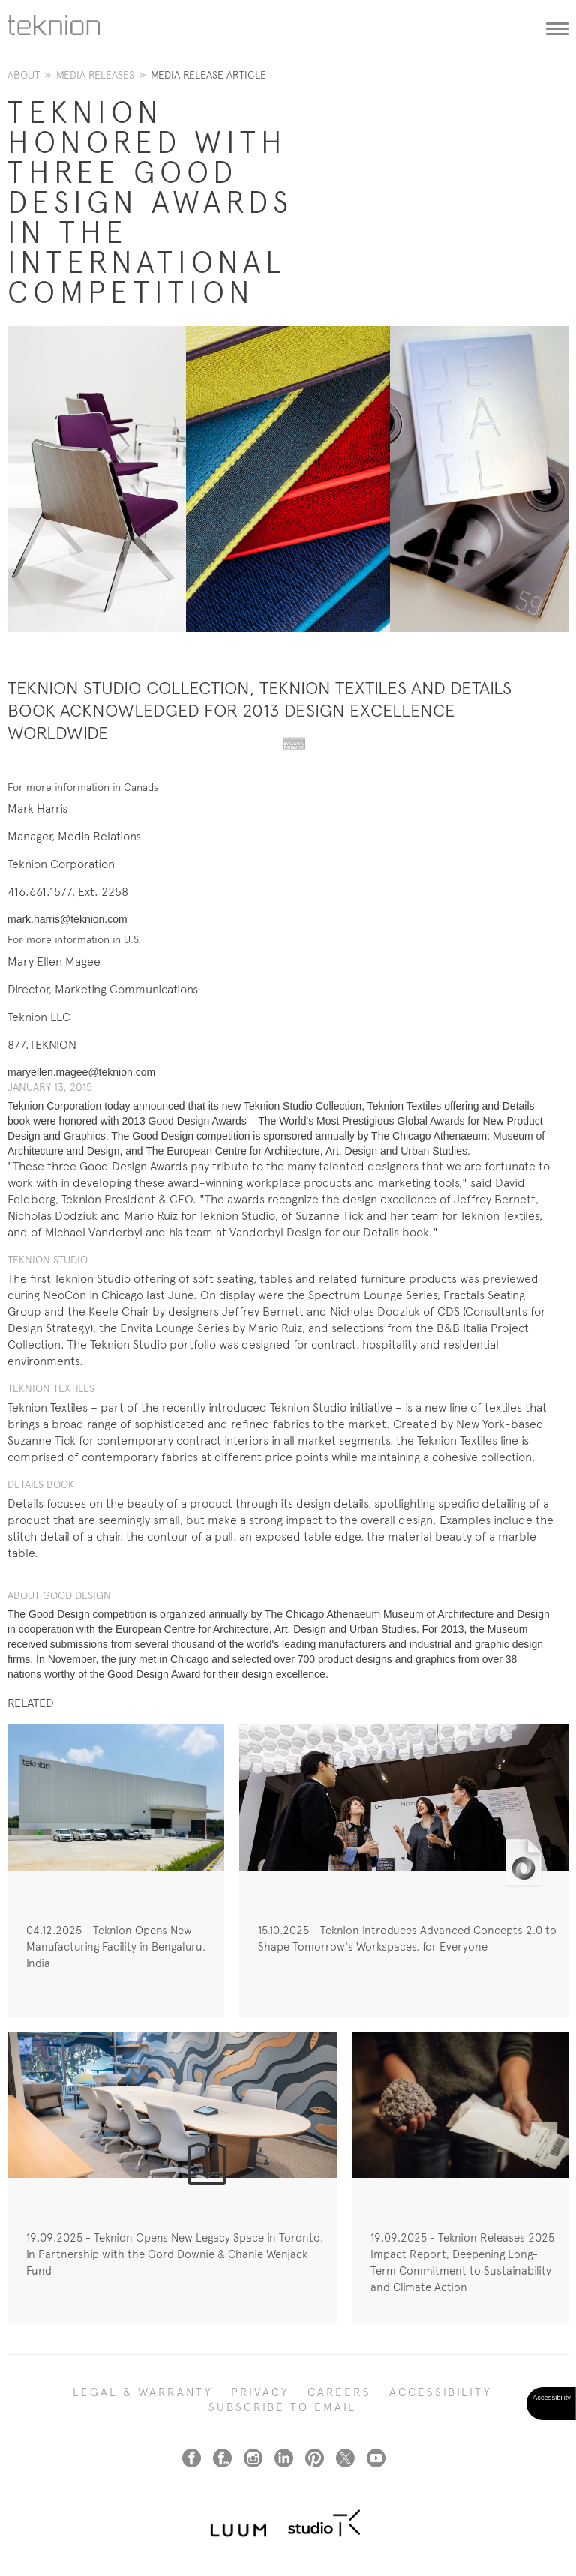 Image resolution: width=576 pixels, height=2576 pixels. Describe the element at coordinates (524, 1863) in the screenshot. I see `a JSON file type indicator` at that location.